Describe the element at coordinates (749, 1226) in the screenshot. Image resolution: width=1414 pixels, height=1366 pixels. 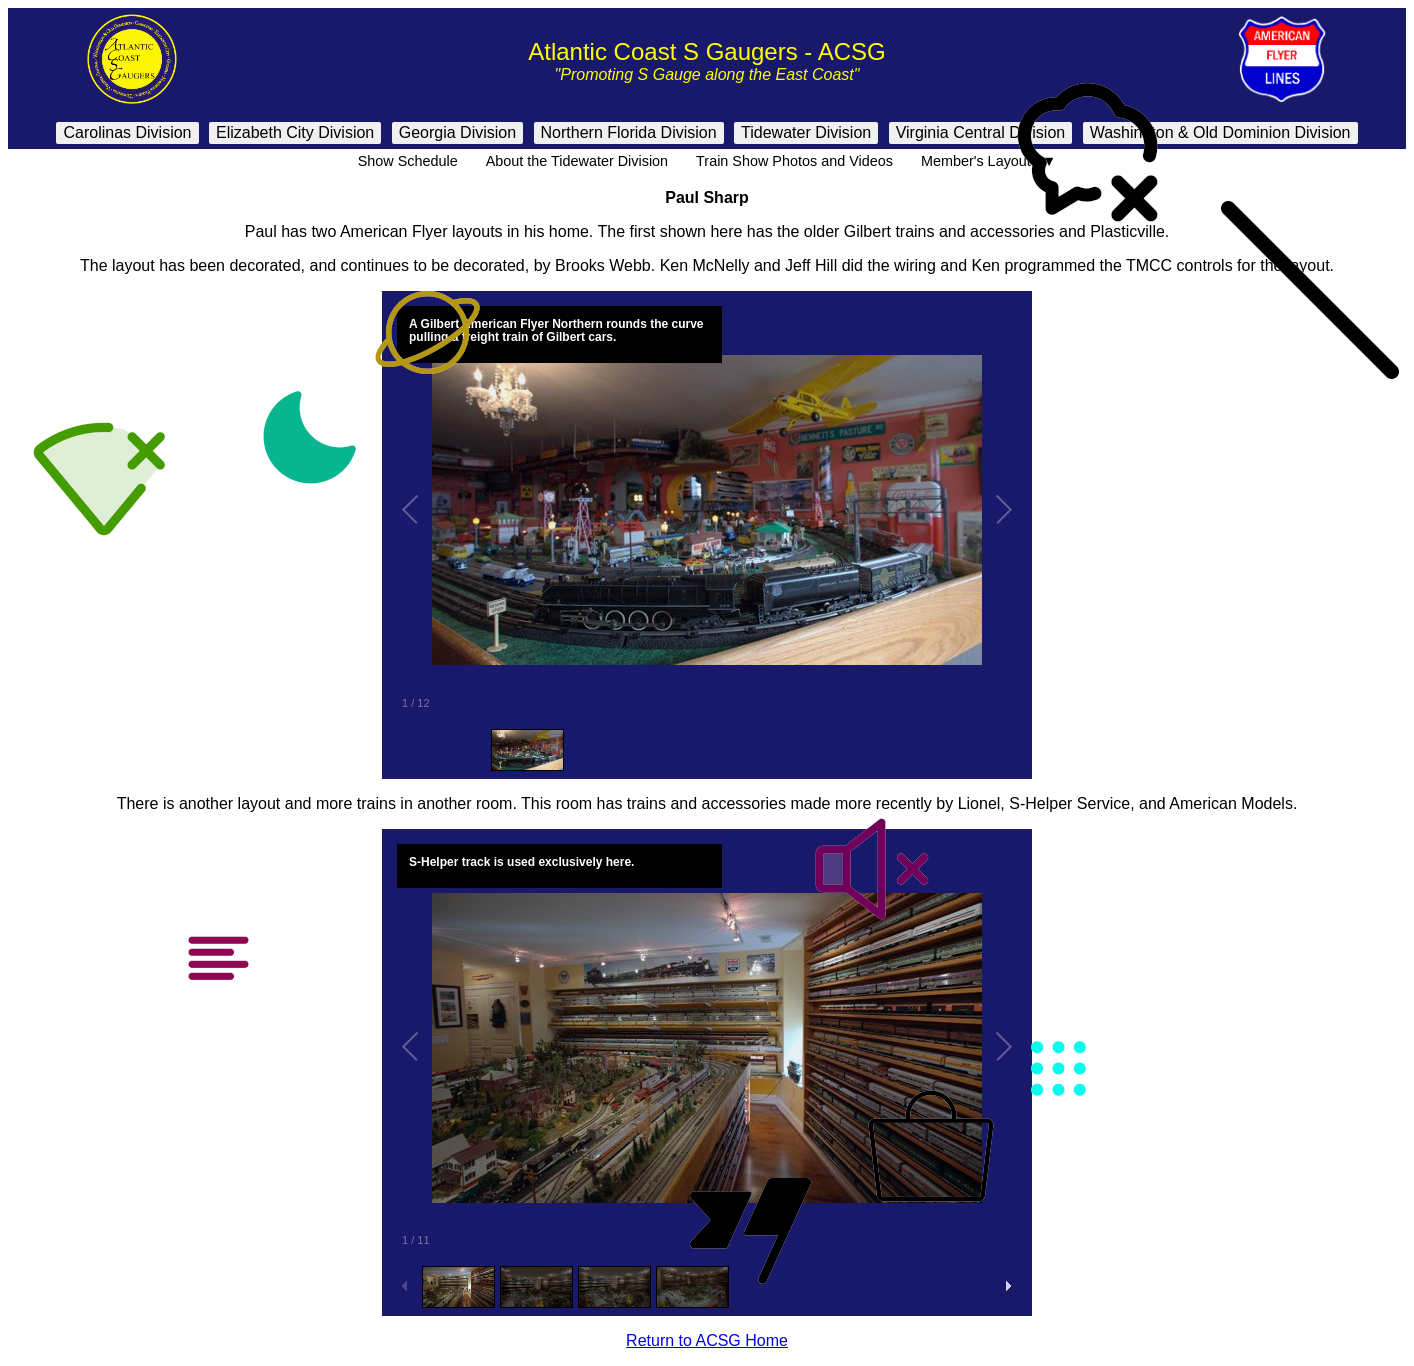
I see `flag or bookmark content for later review` at that location.